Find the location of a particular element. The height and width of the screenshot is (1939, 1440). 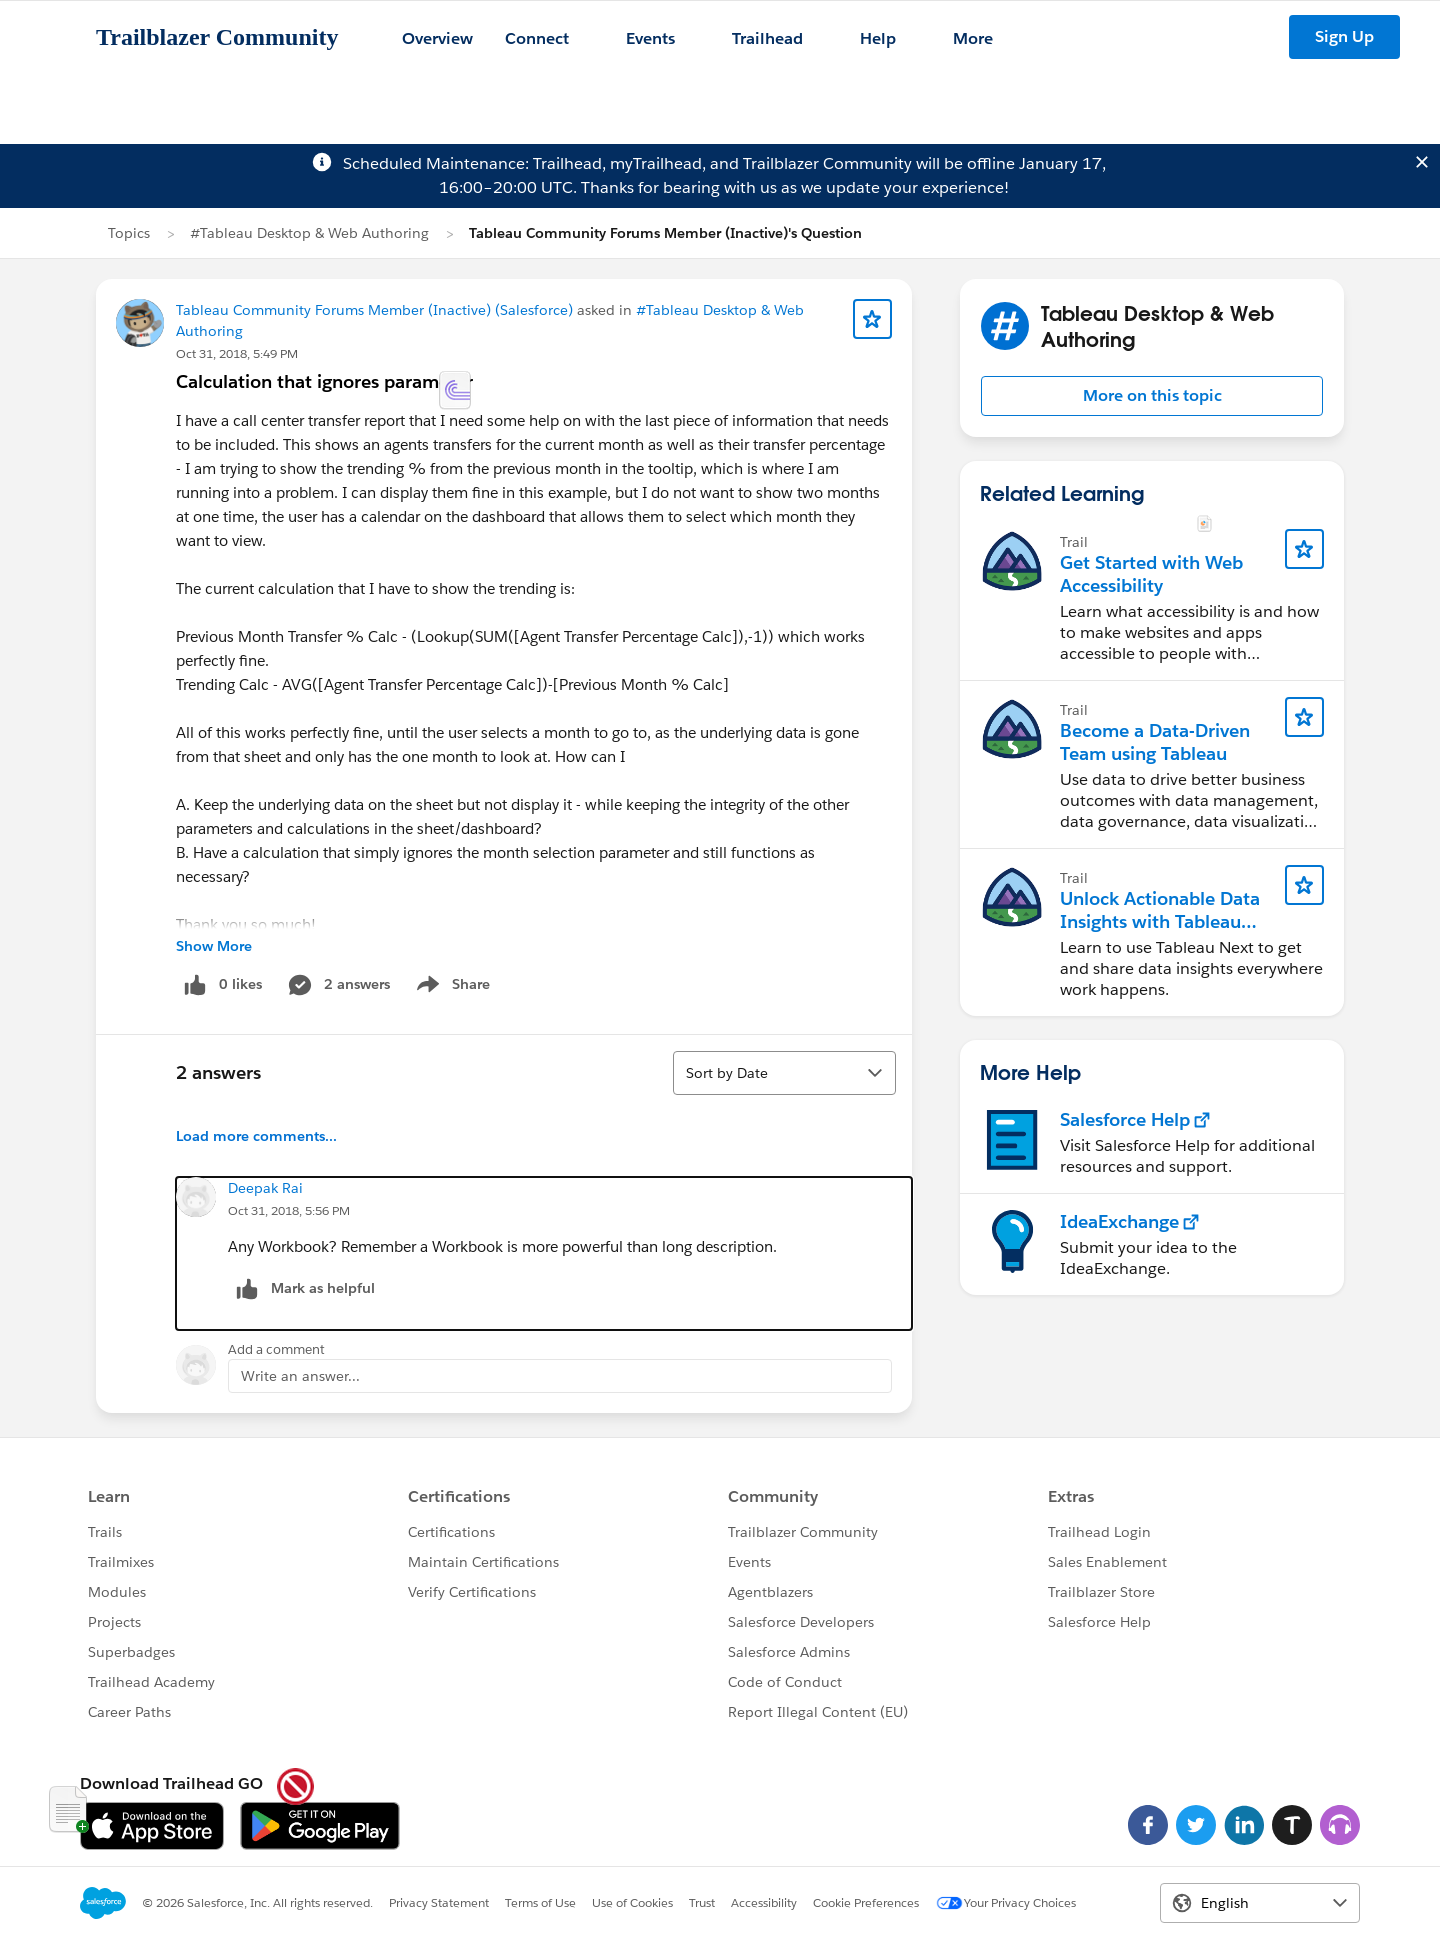

indicates a bittorrent torrent file is located at coordinates (455, 390).